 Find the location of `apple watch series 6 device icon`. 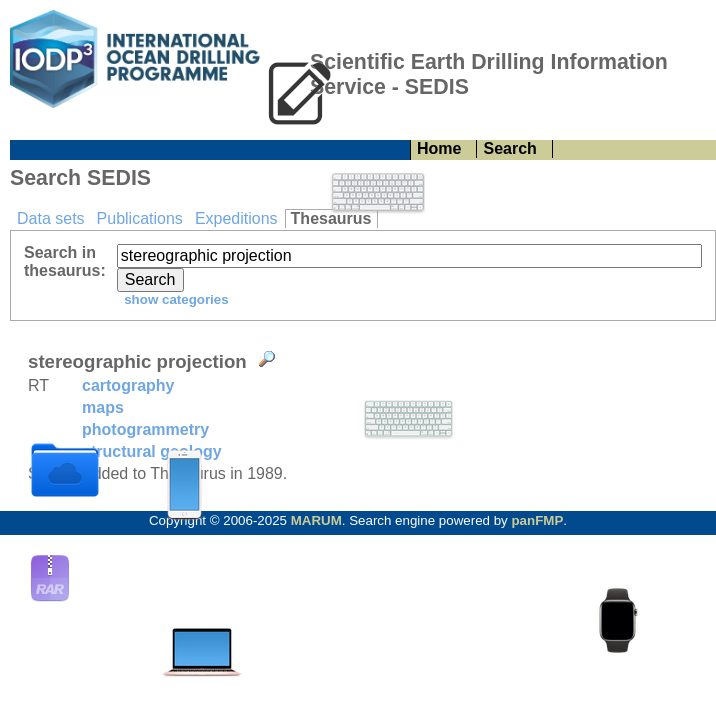

apple watch series 6 device icon is located at coordinates (617, 620).